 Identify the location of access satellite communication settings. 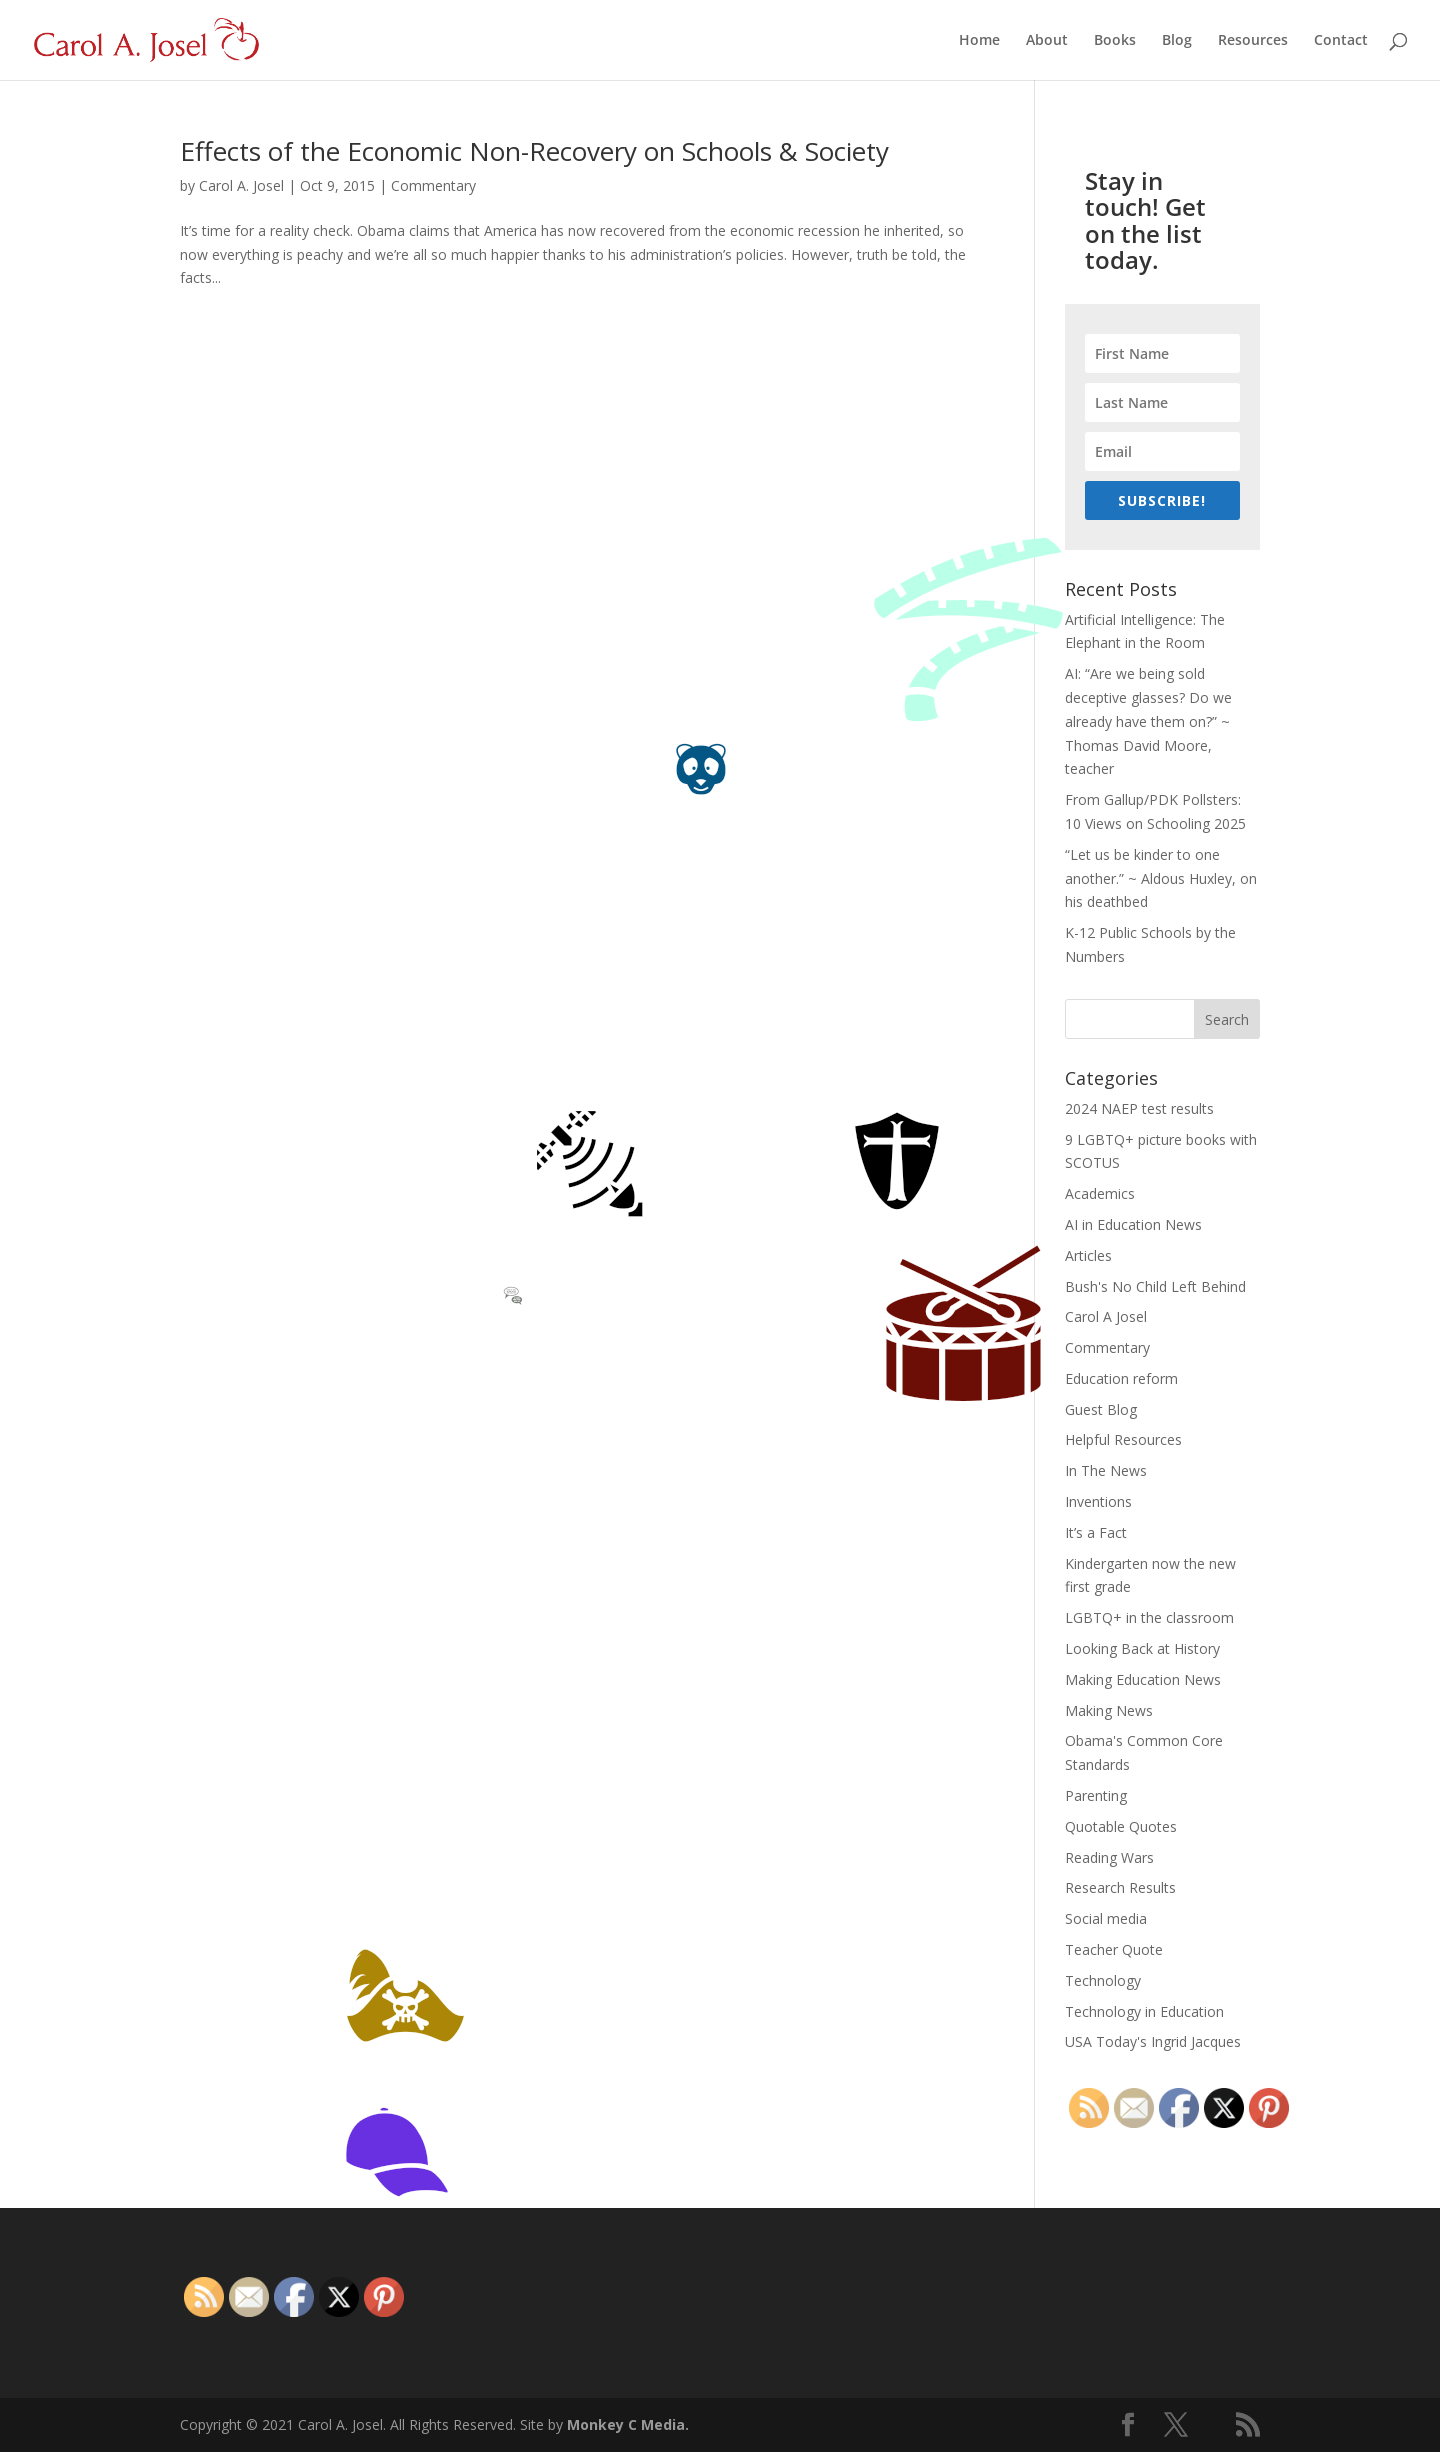
(590, 1164).